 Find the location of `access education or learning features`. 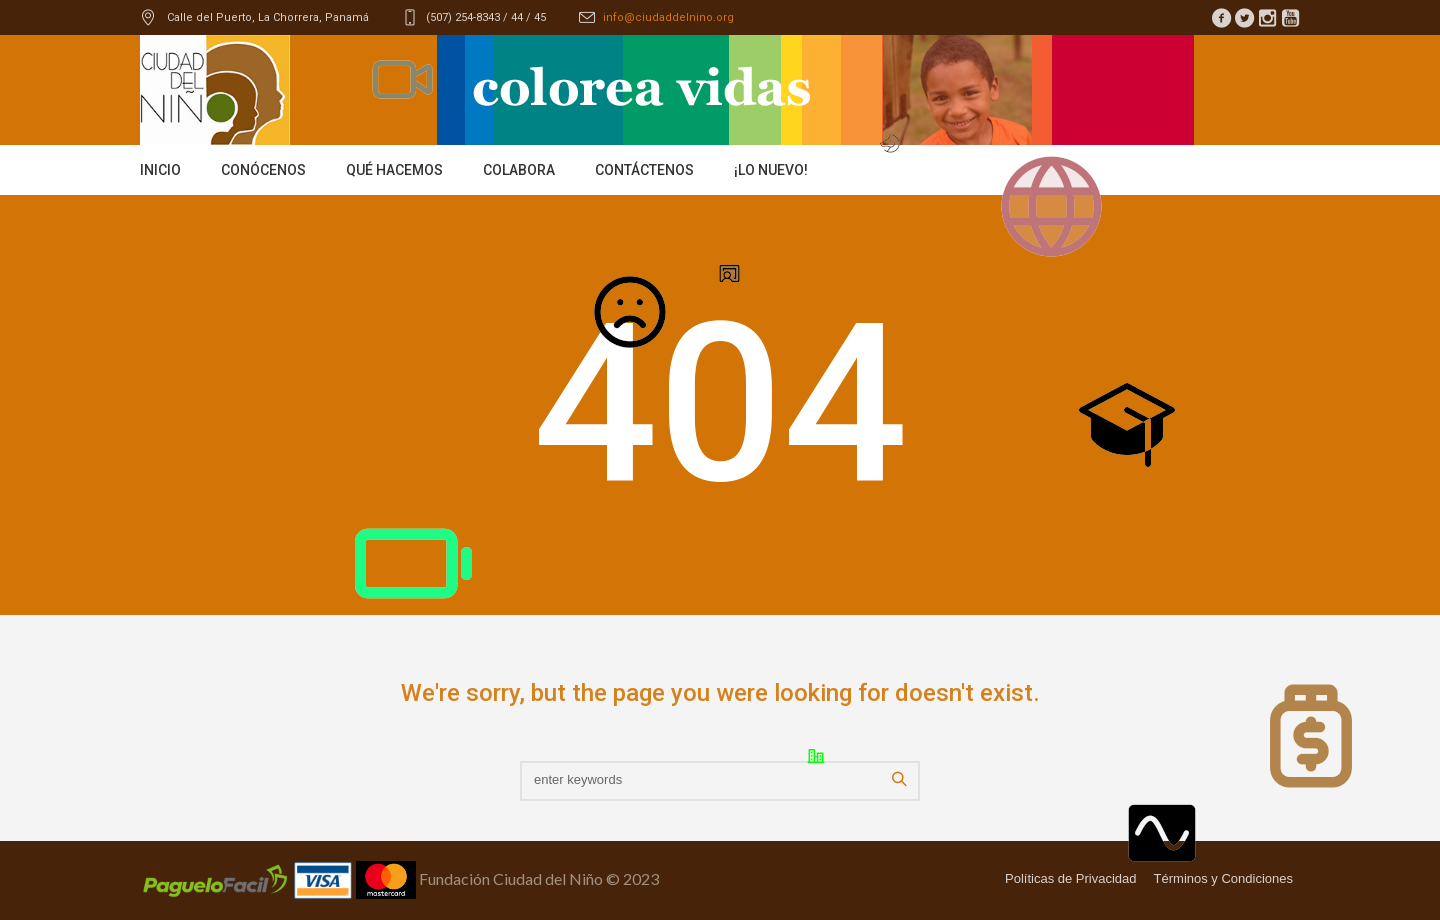

access education or learning features is located at coordinates (1127, 422).